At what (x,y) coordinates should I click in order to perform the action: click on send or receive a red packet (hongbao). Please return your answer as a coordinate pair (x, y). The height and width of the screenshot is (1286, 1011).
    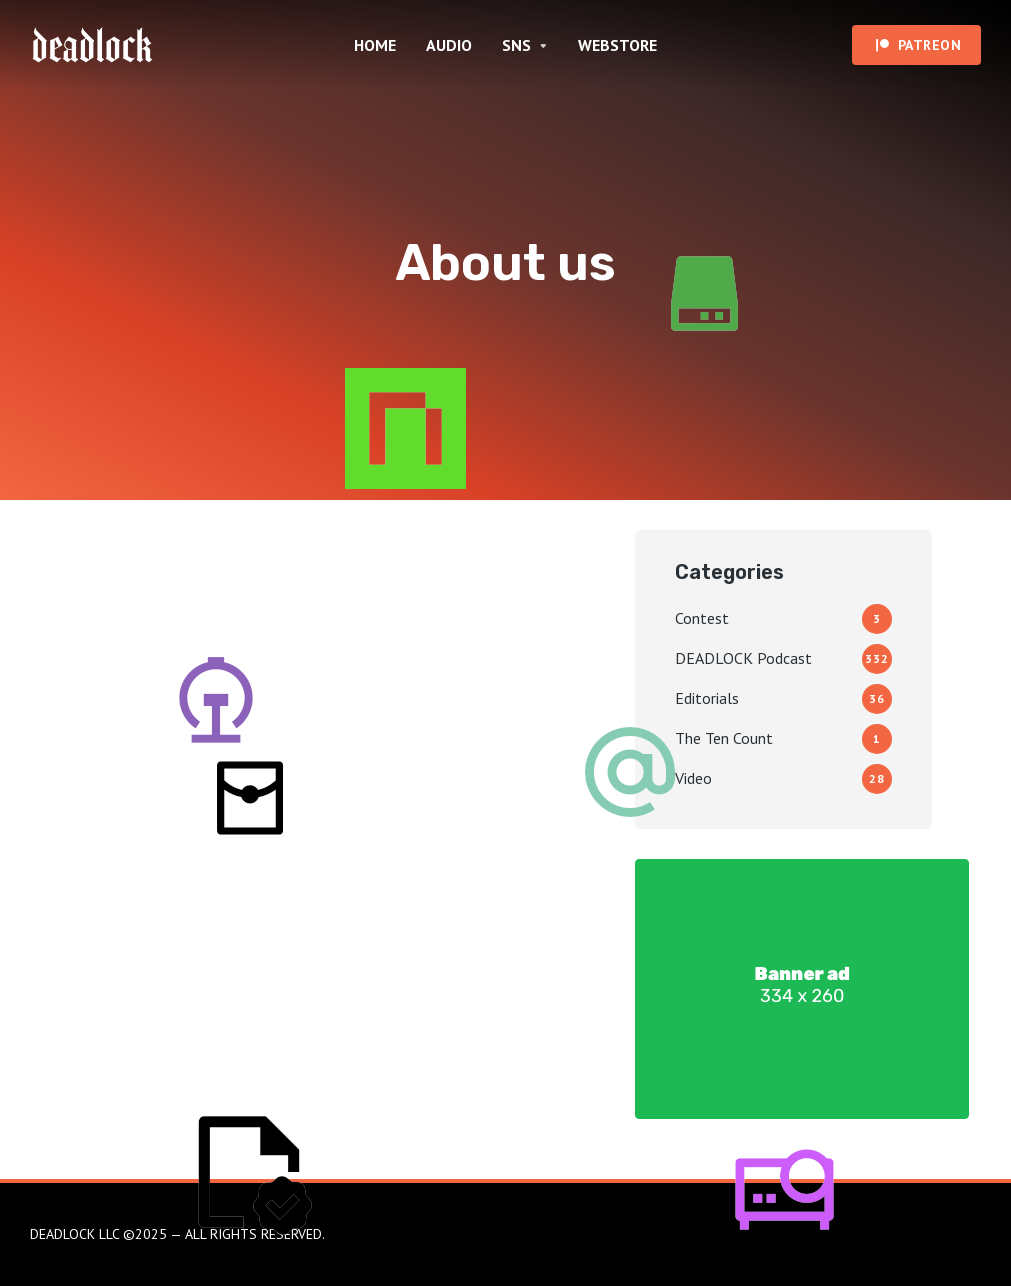
    Looking at the image, I should click on (250, 798).